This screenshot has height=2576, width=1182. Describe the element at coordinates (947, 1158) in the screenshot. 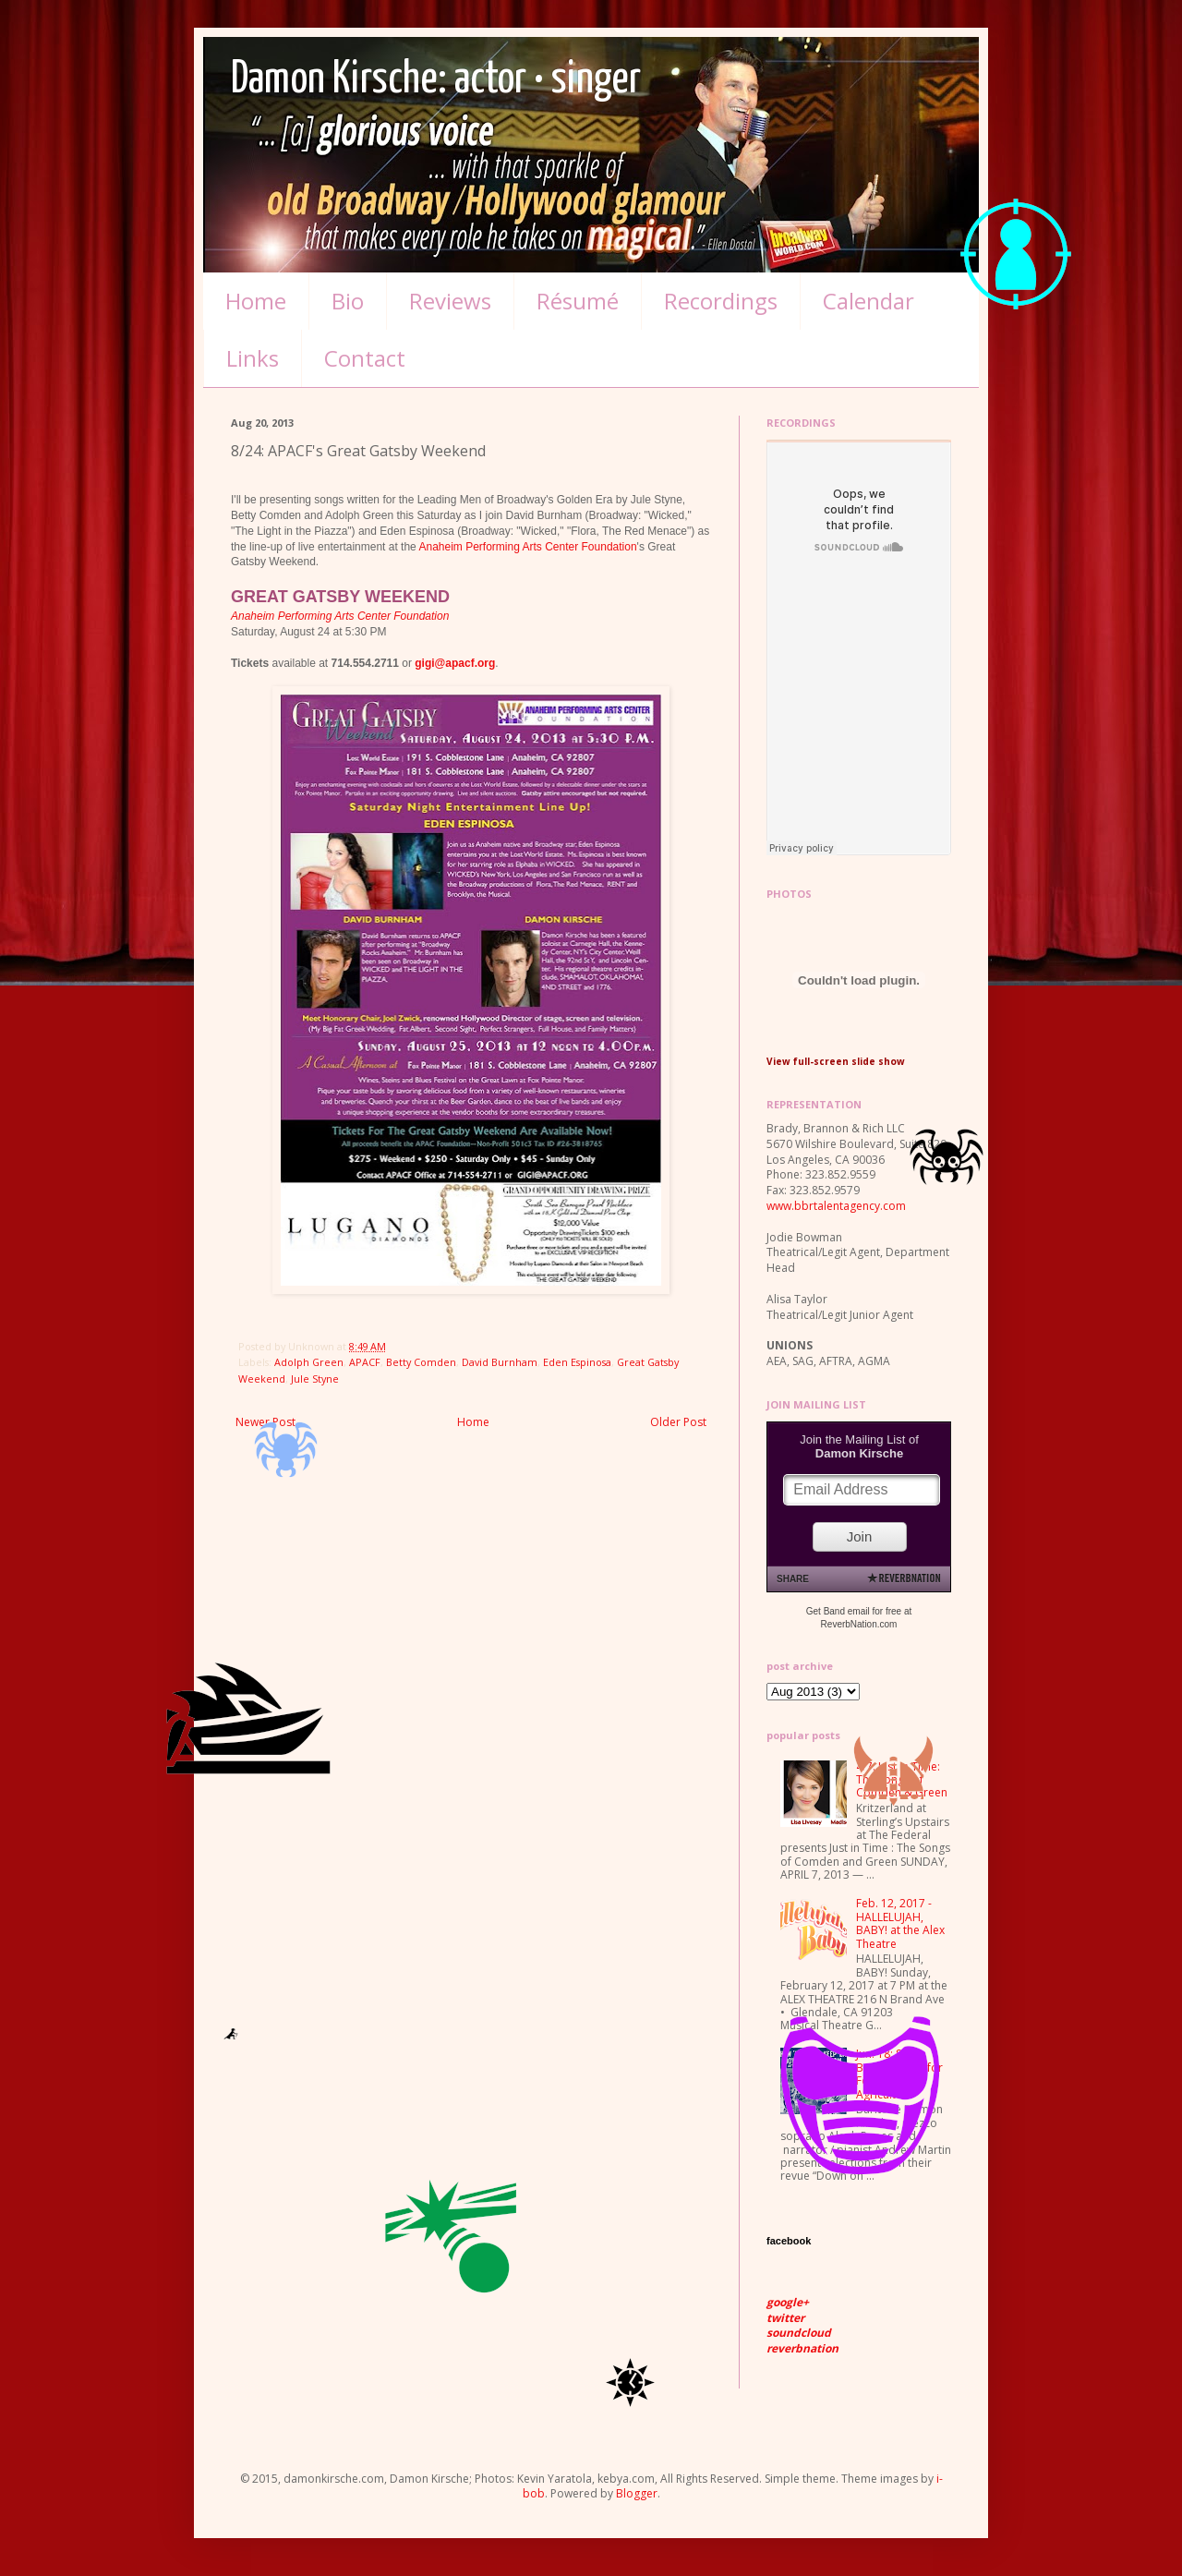

I see `indicates bug or pest-related content in a game` at that location.